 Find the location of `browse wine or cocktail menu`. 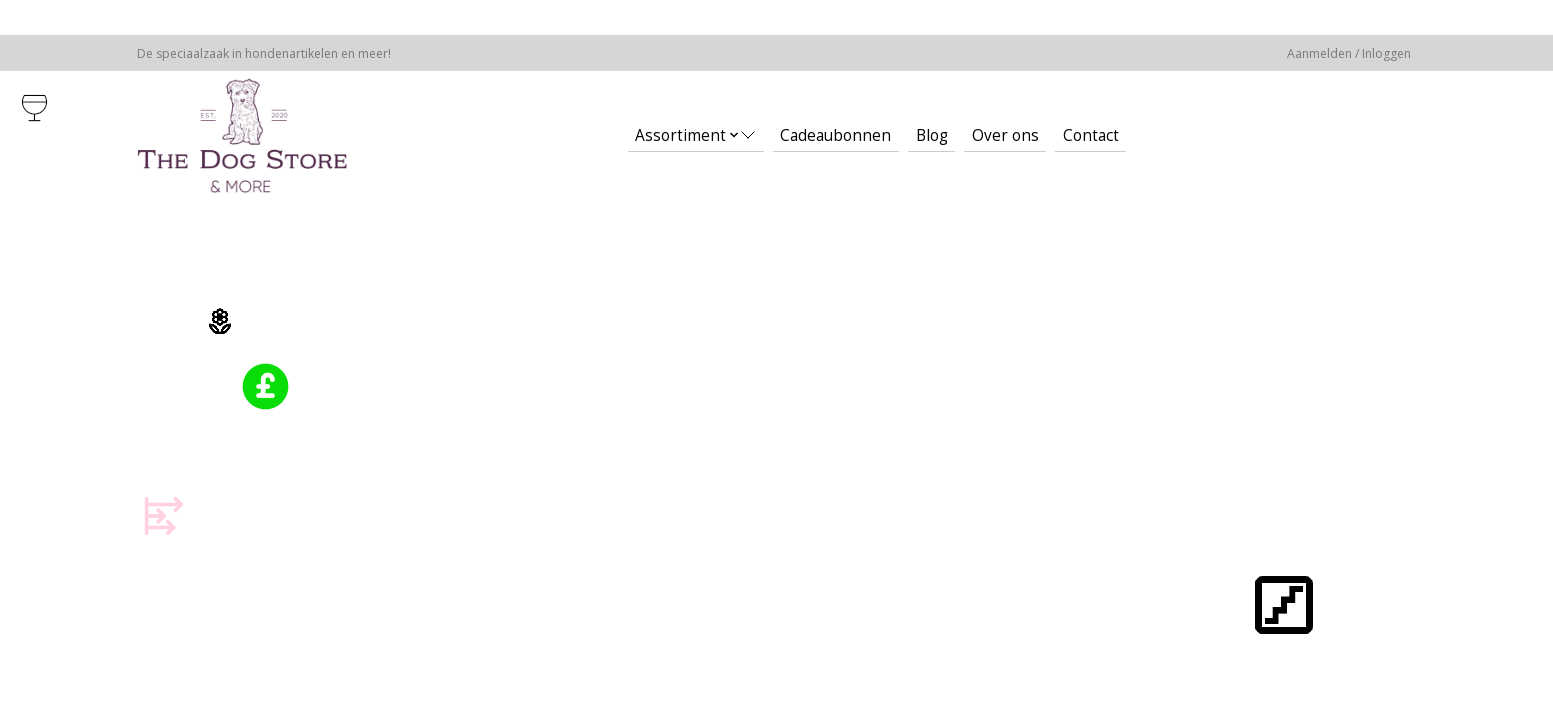

browse wine or cocktail menu is located at coordinates (34, 107).